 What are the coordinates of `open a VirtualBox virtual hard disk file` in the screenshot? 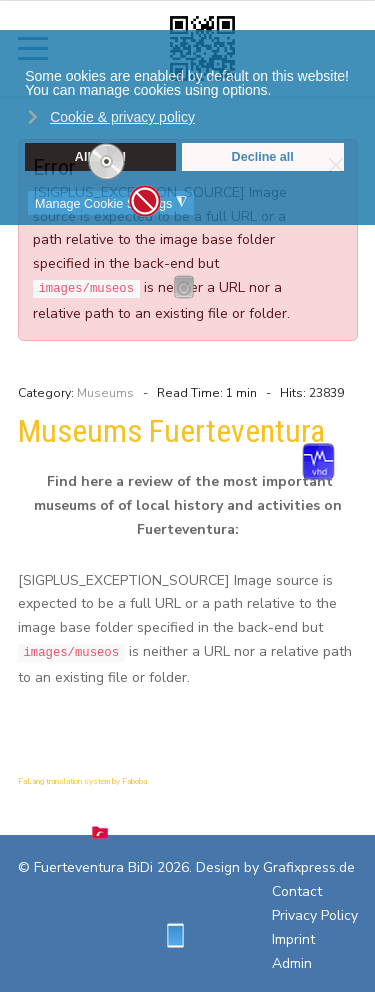 It's located at (318, 461).